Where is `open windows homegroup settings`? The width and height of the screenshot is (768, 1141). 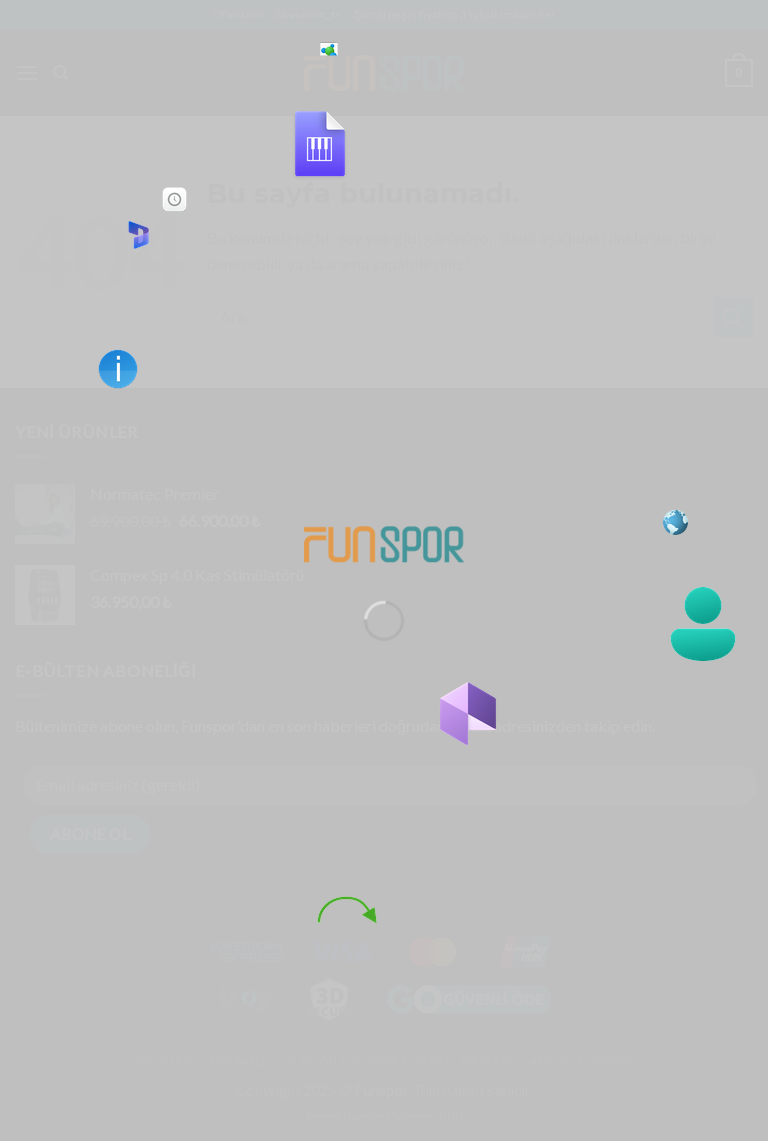 open windows homegroup settings is located at coordinates (329, 49).